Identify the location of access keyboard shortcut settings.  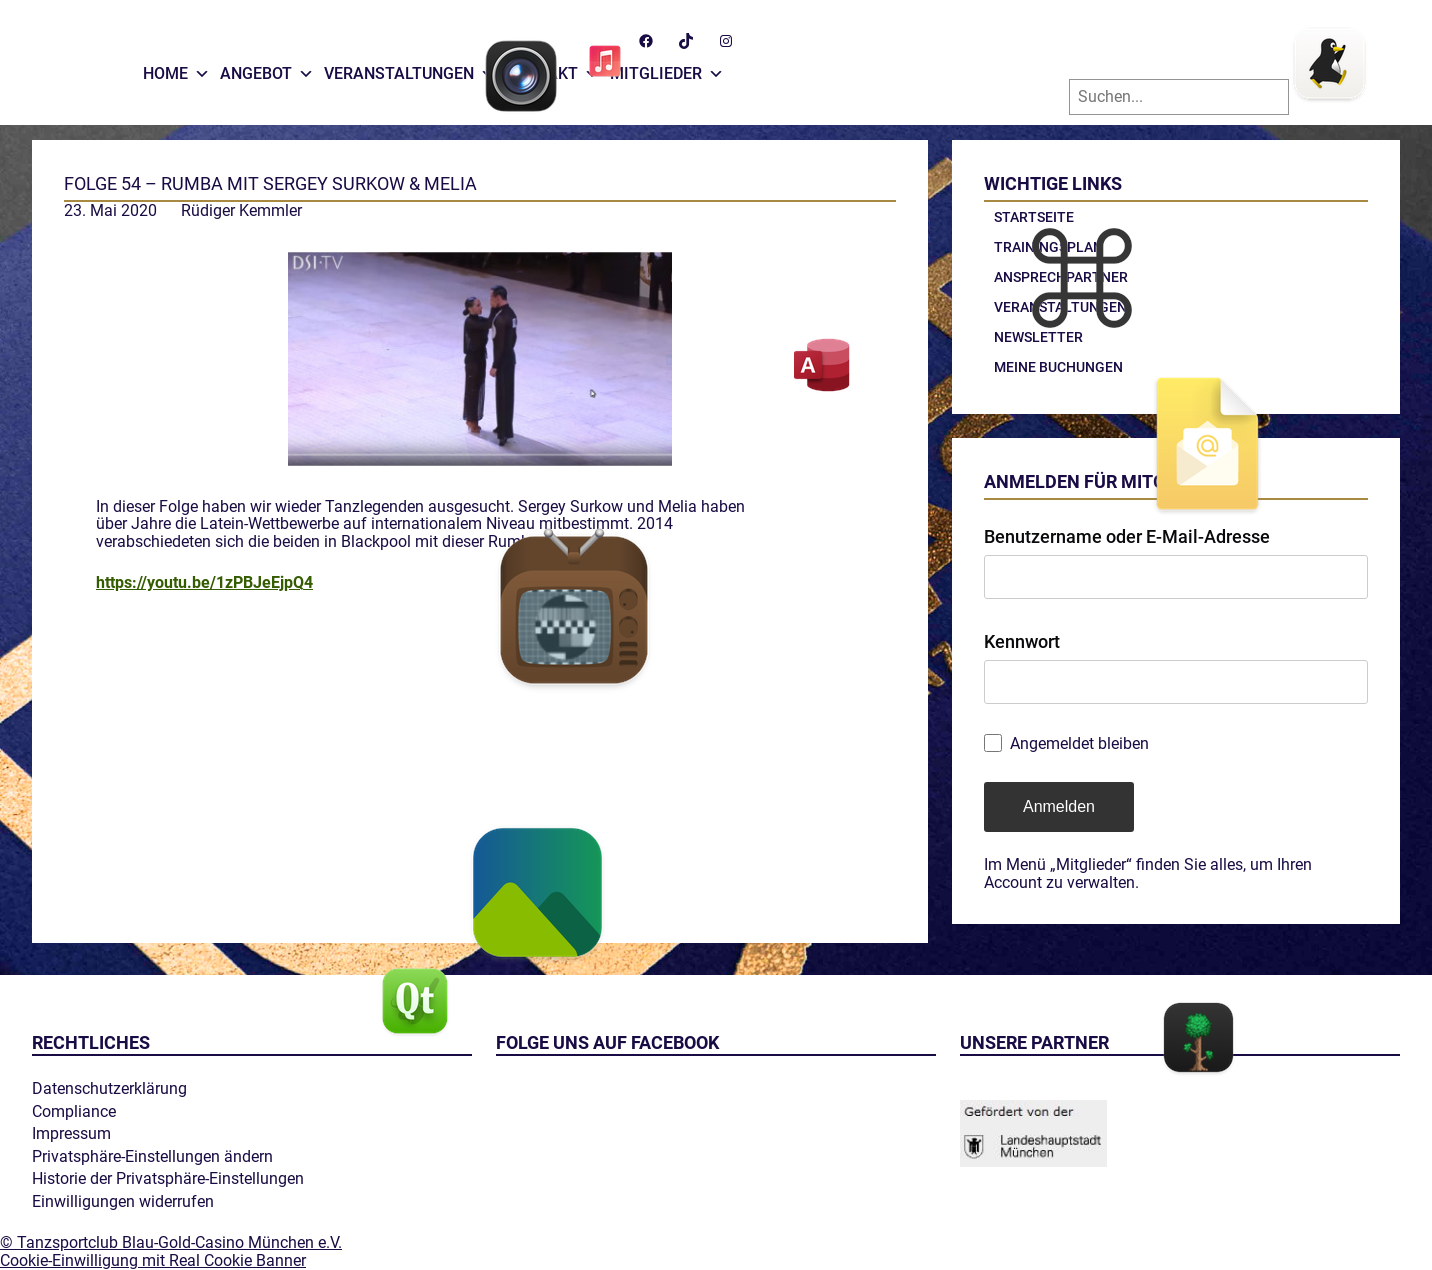
(1082, 278).